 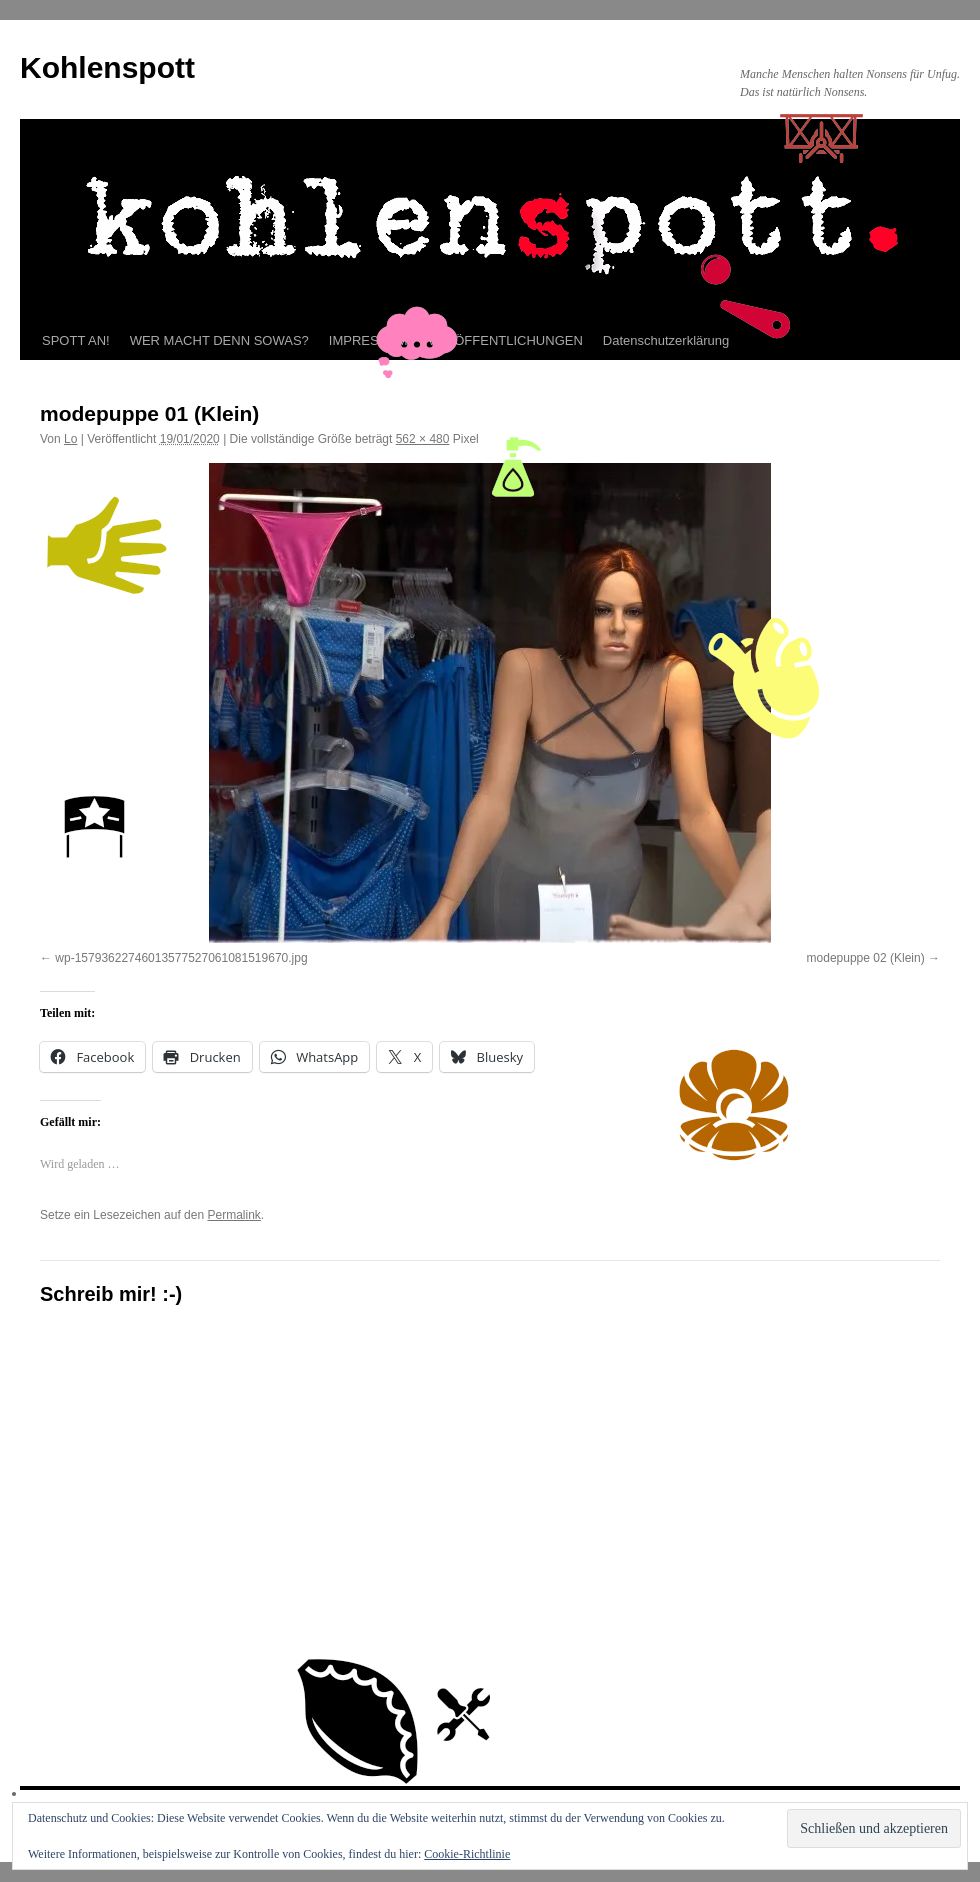 I want to click on indicates thinking or processing in progress, so click(x=417, y=341).